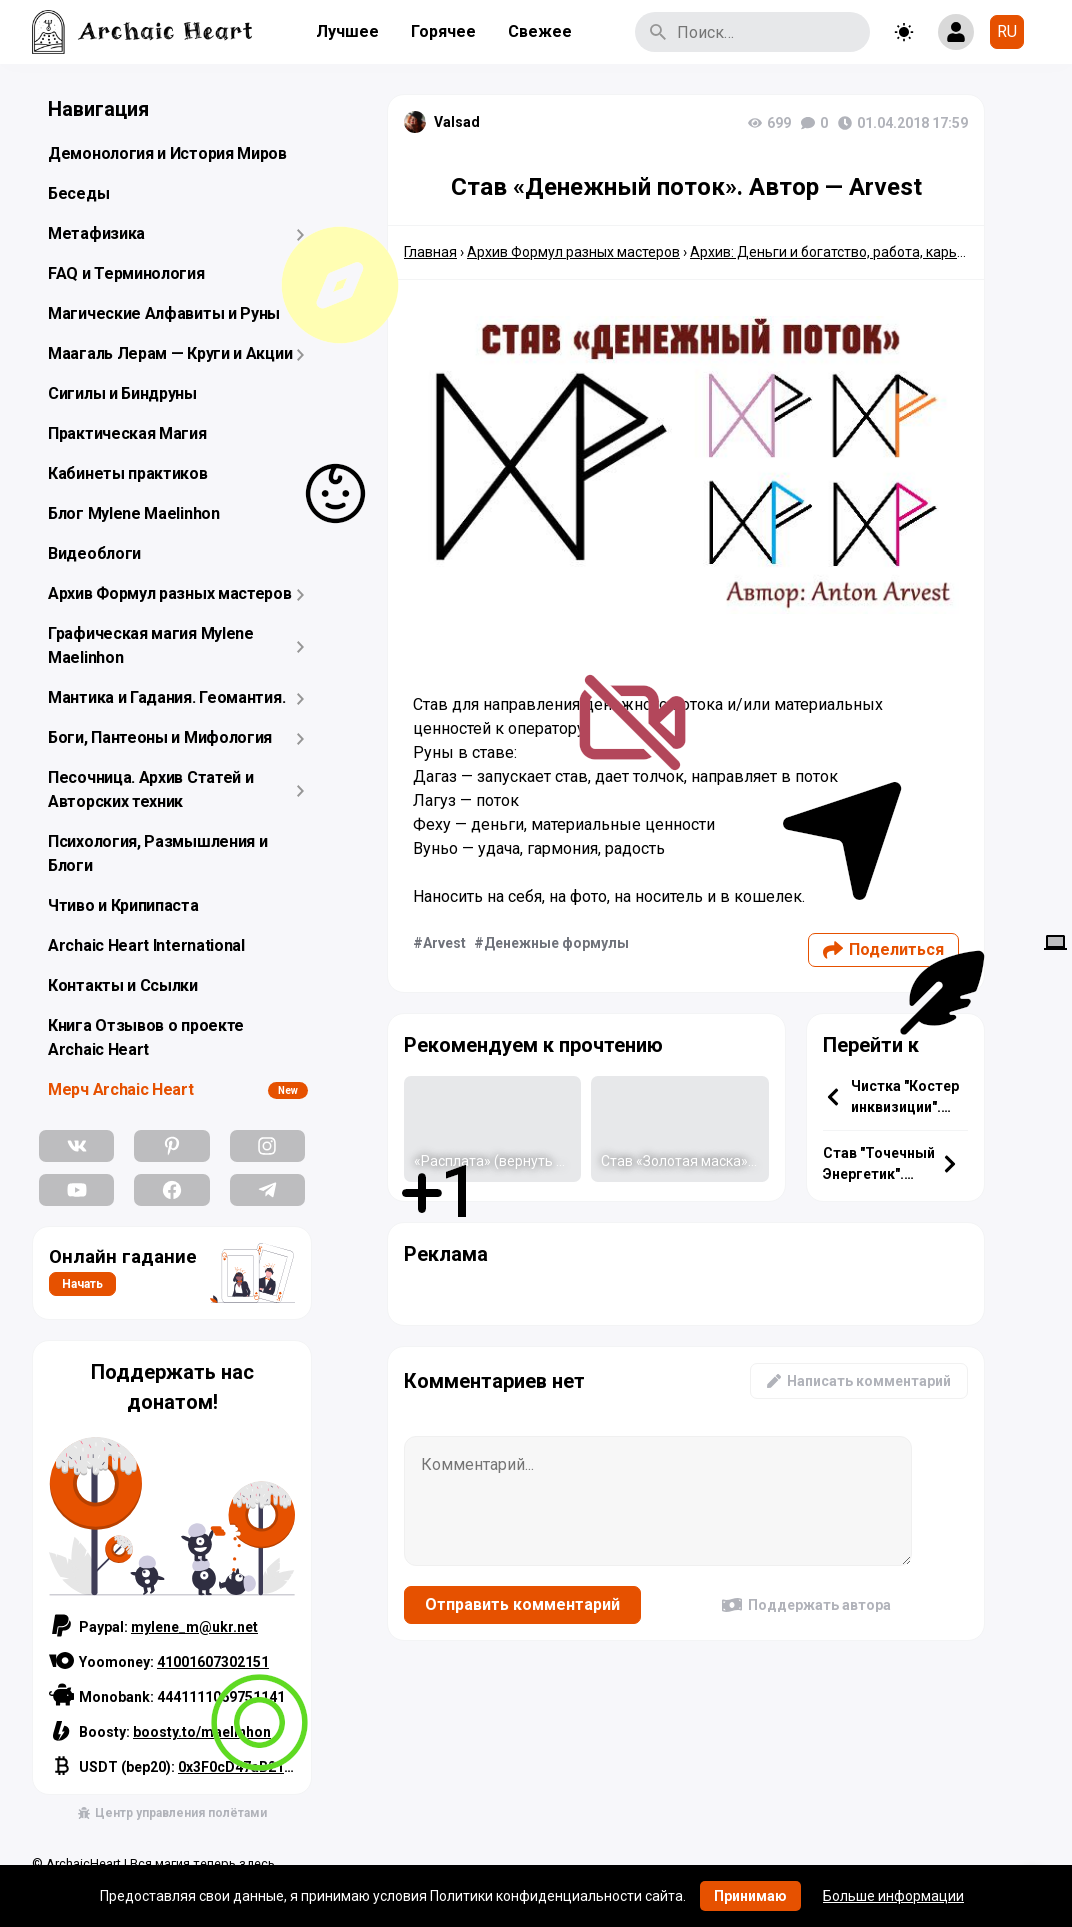  Describe the element at coordinates (848, 834) in the screenshot. I see `navigate to current location` at that location.